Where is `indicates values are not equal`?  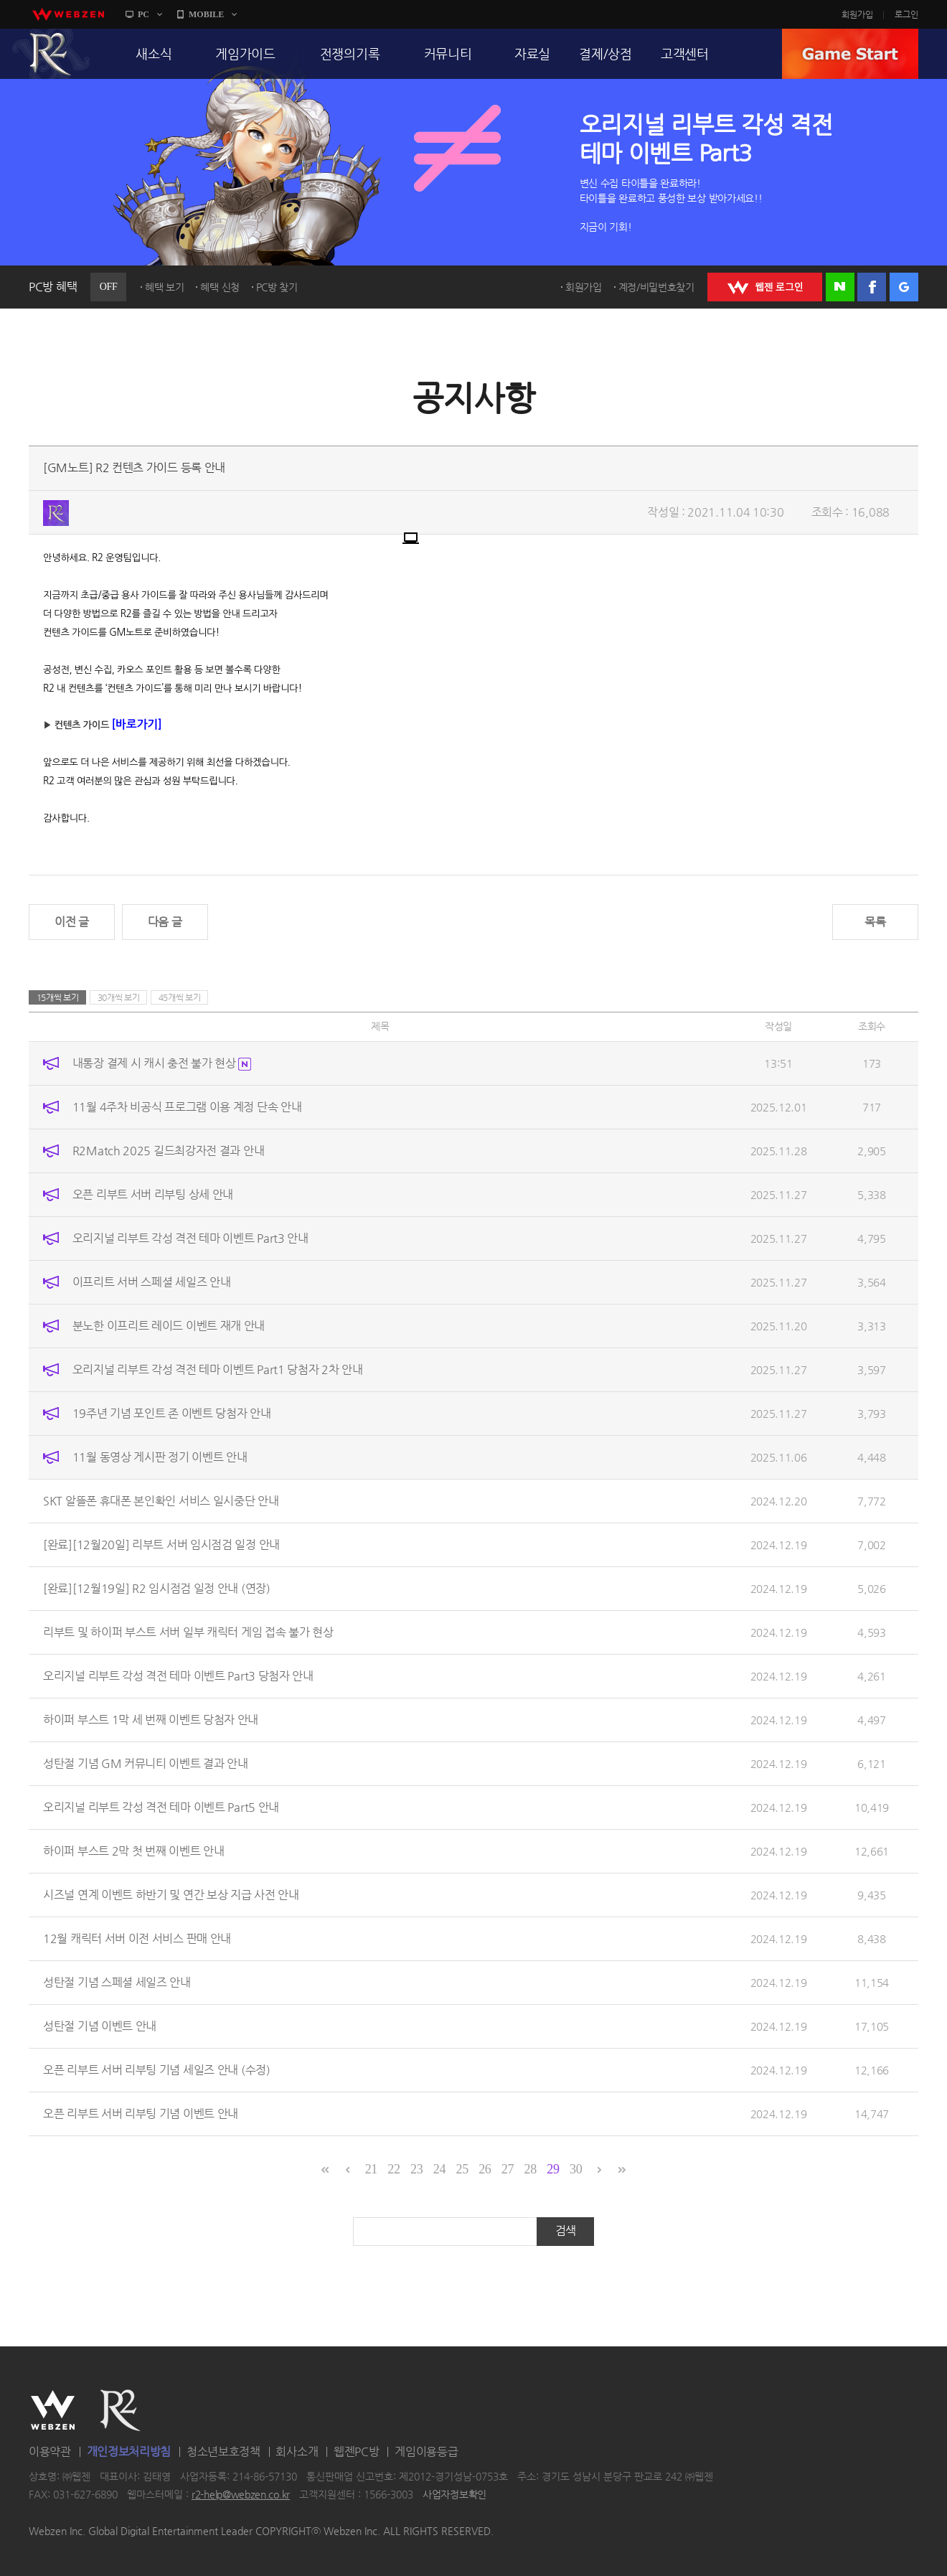 indicates values are not equal is located at coordinates (457, 148).